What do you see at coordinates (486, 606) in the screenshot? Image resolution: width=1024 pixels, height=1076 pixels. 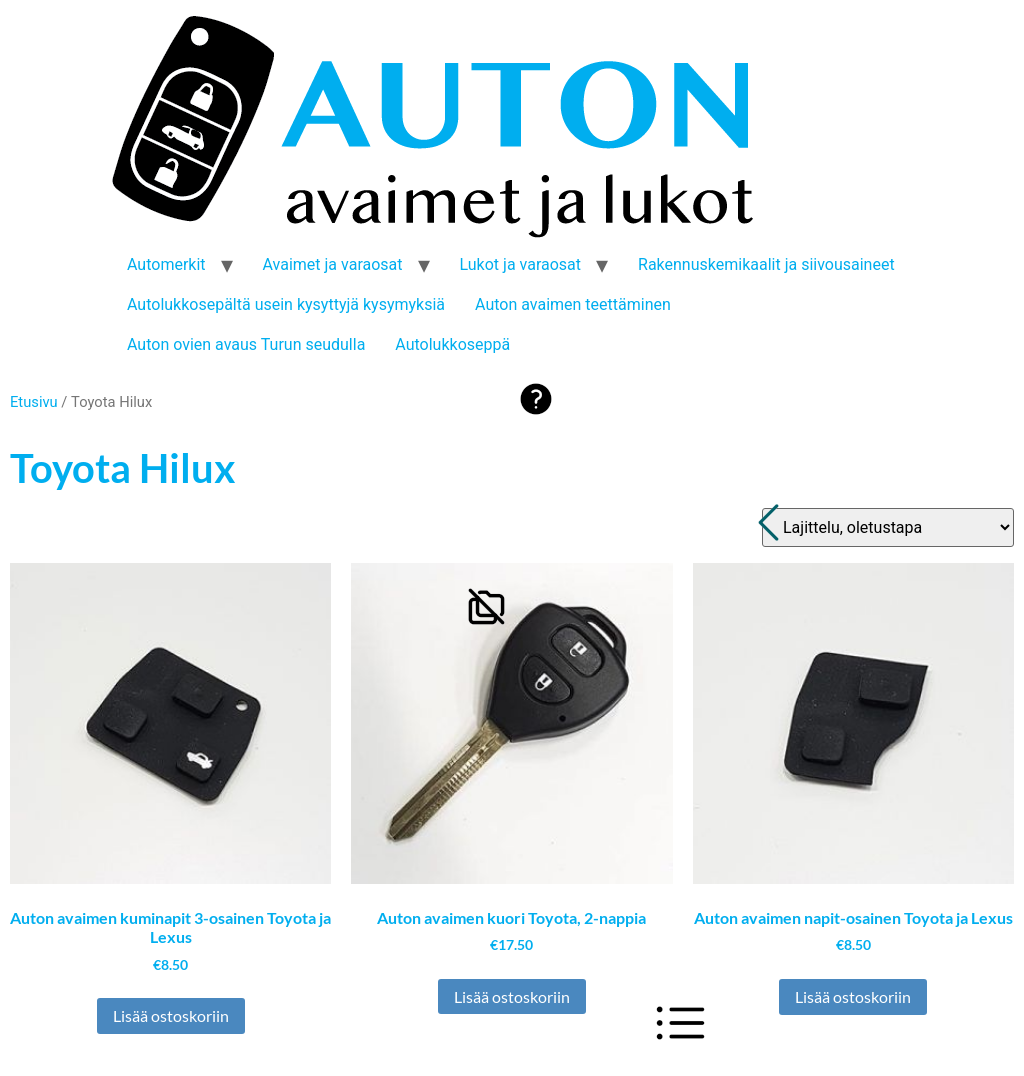 I see `folders are disabled or unavailable` at bounding box center [486, 606].